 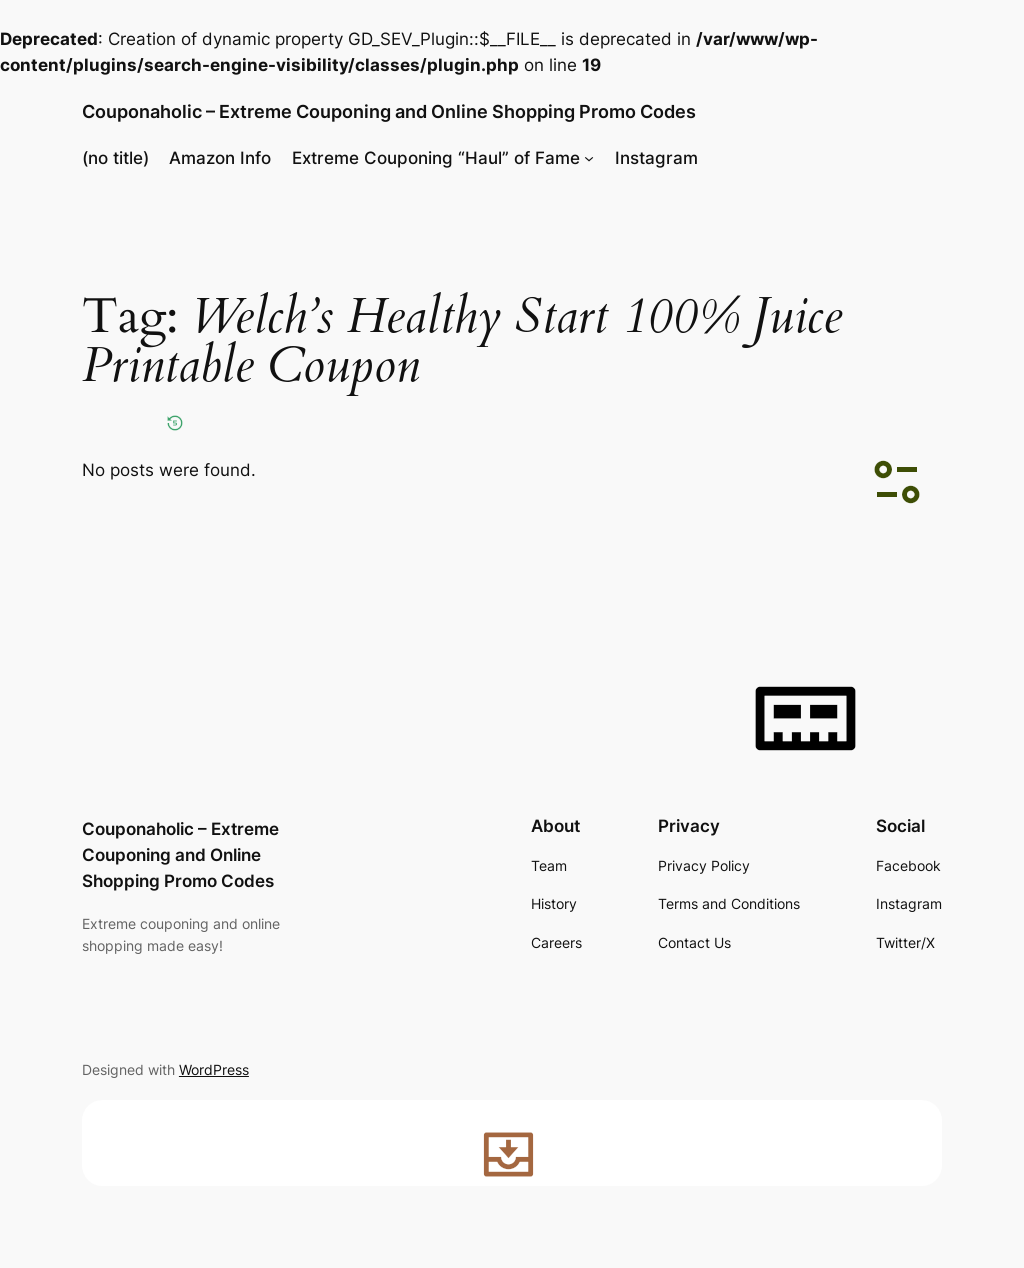 What do you see at coordinates (897, 482) in the screenshot?
I see `adjust audio equalizer settings` at bounding box center [897, 482].